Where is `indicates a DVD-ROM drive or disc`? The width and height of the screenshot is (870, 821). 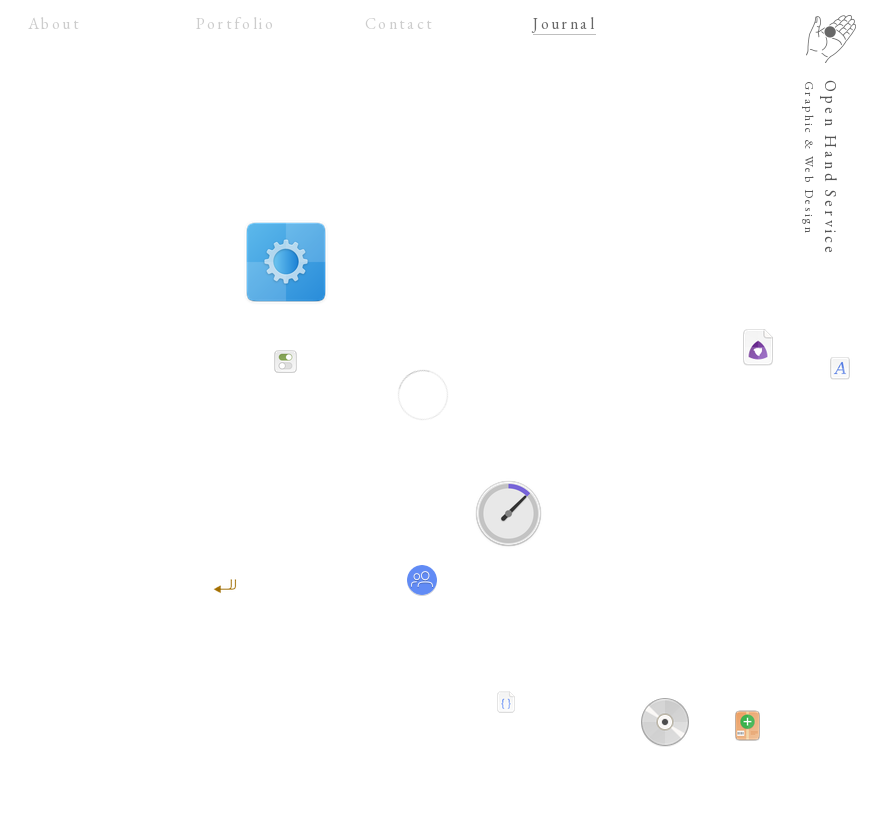 indicates a DVD-ROM drive or disc is located at coordinates (665, 722).